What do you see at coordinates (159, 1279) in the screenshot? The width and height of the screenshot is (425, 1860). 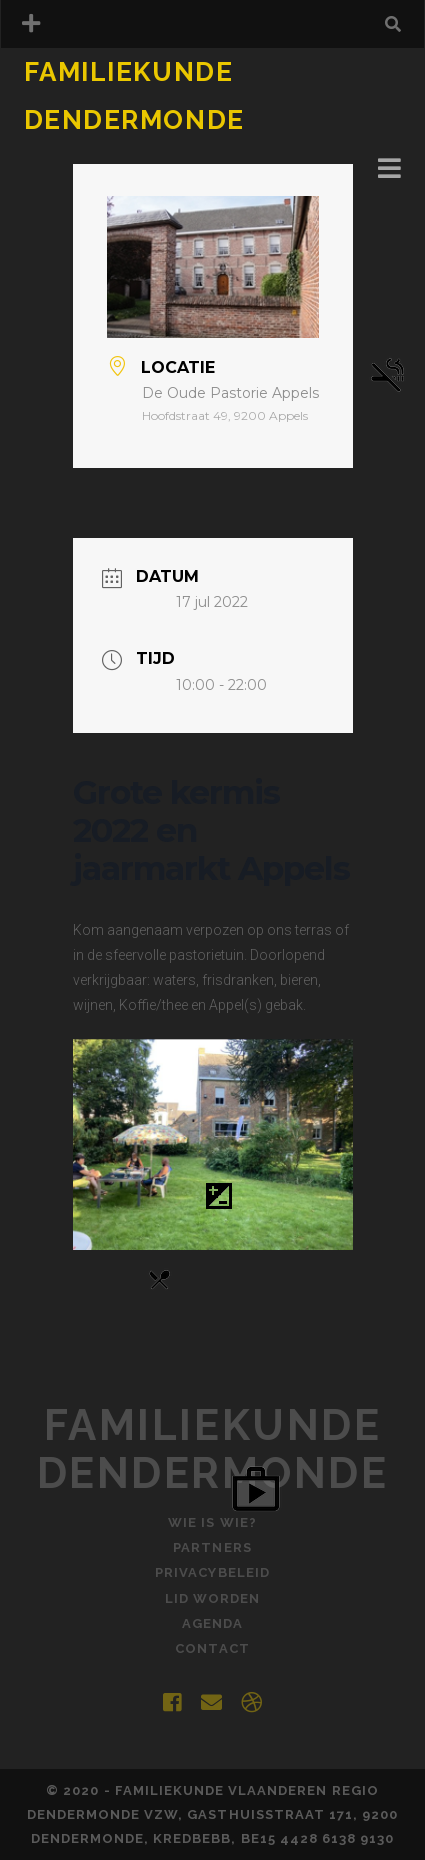 I see `view restaurant or dining options` at bounding box center [159, 1279].